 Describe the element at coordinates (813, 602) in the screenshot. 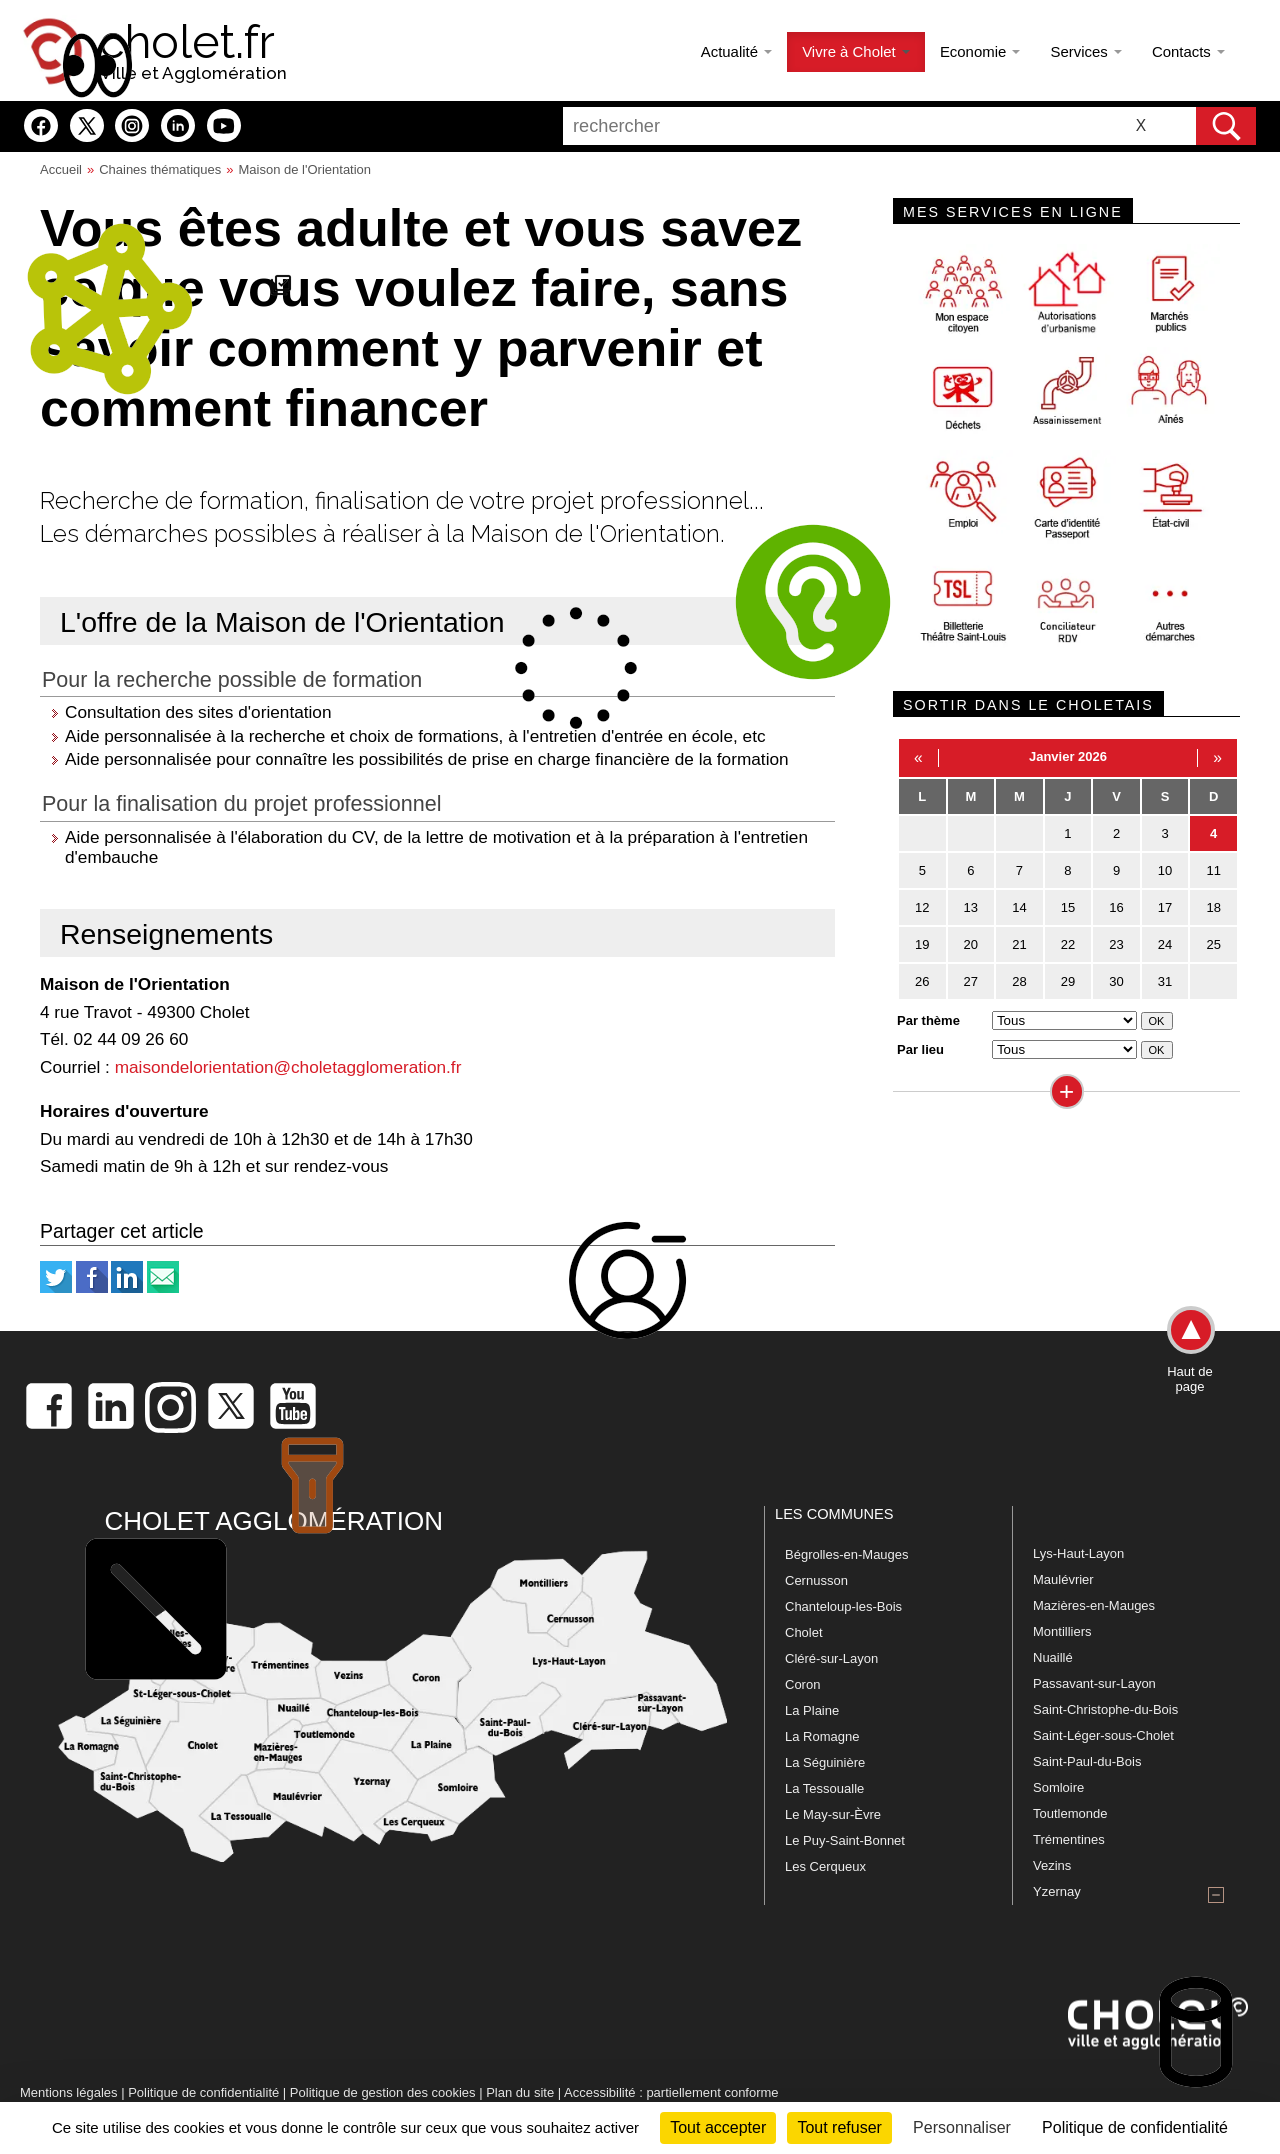

I see `access accessibility or hearing settings` at that location.